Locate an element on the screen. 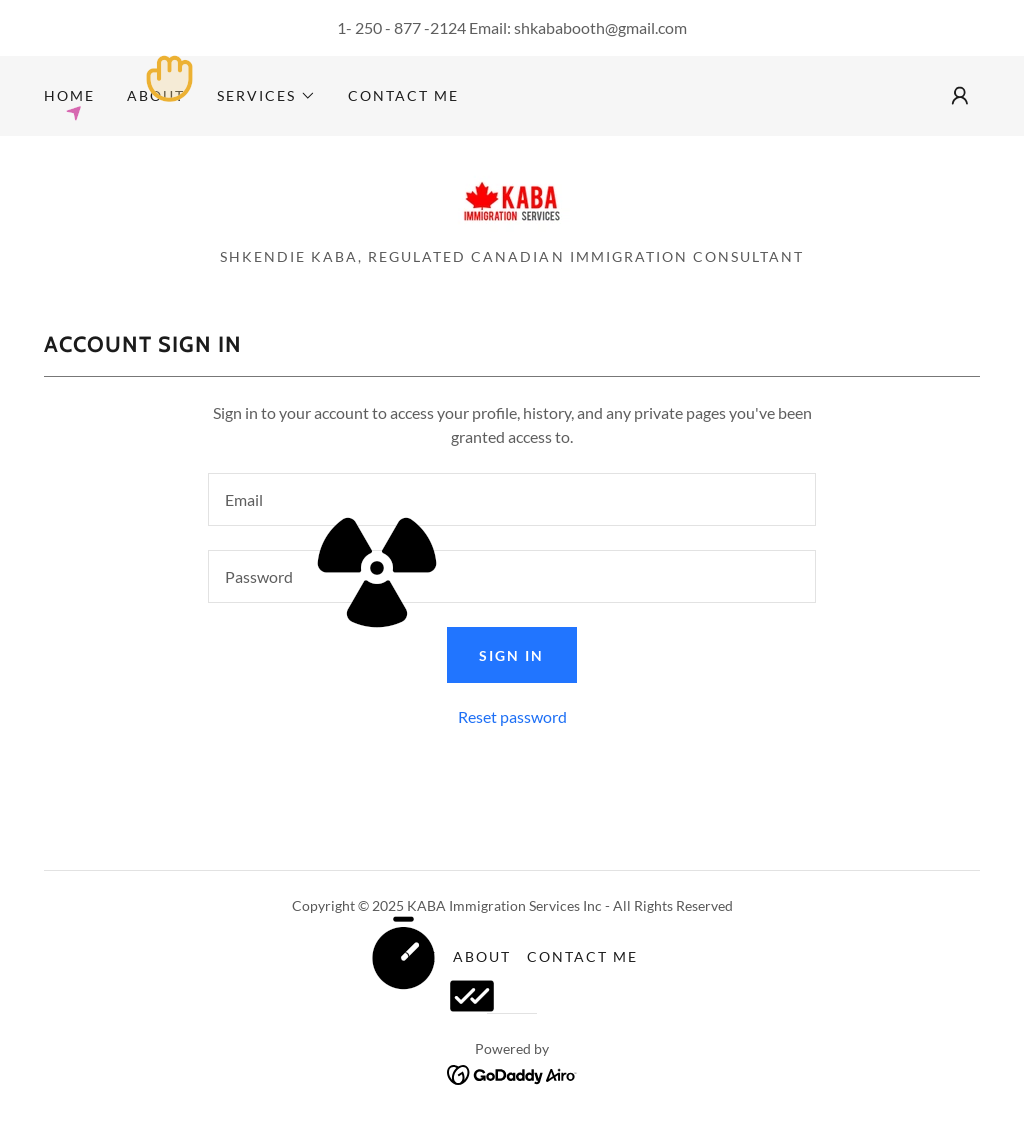  set a countdown timer is located at coordinates (403, 955).